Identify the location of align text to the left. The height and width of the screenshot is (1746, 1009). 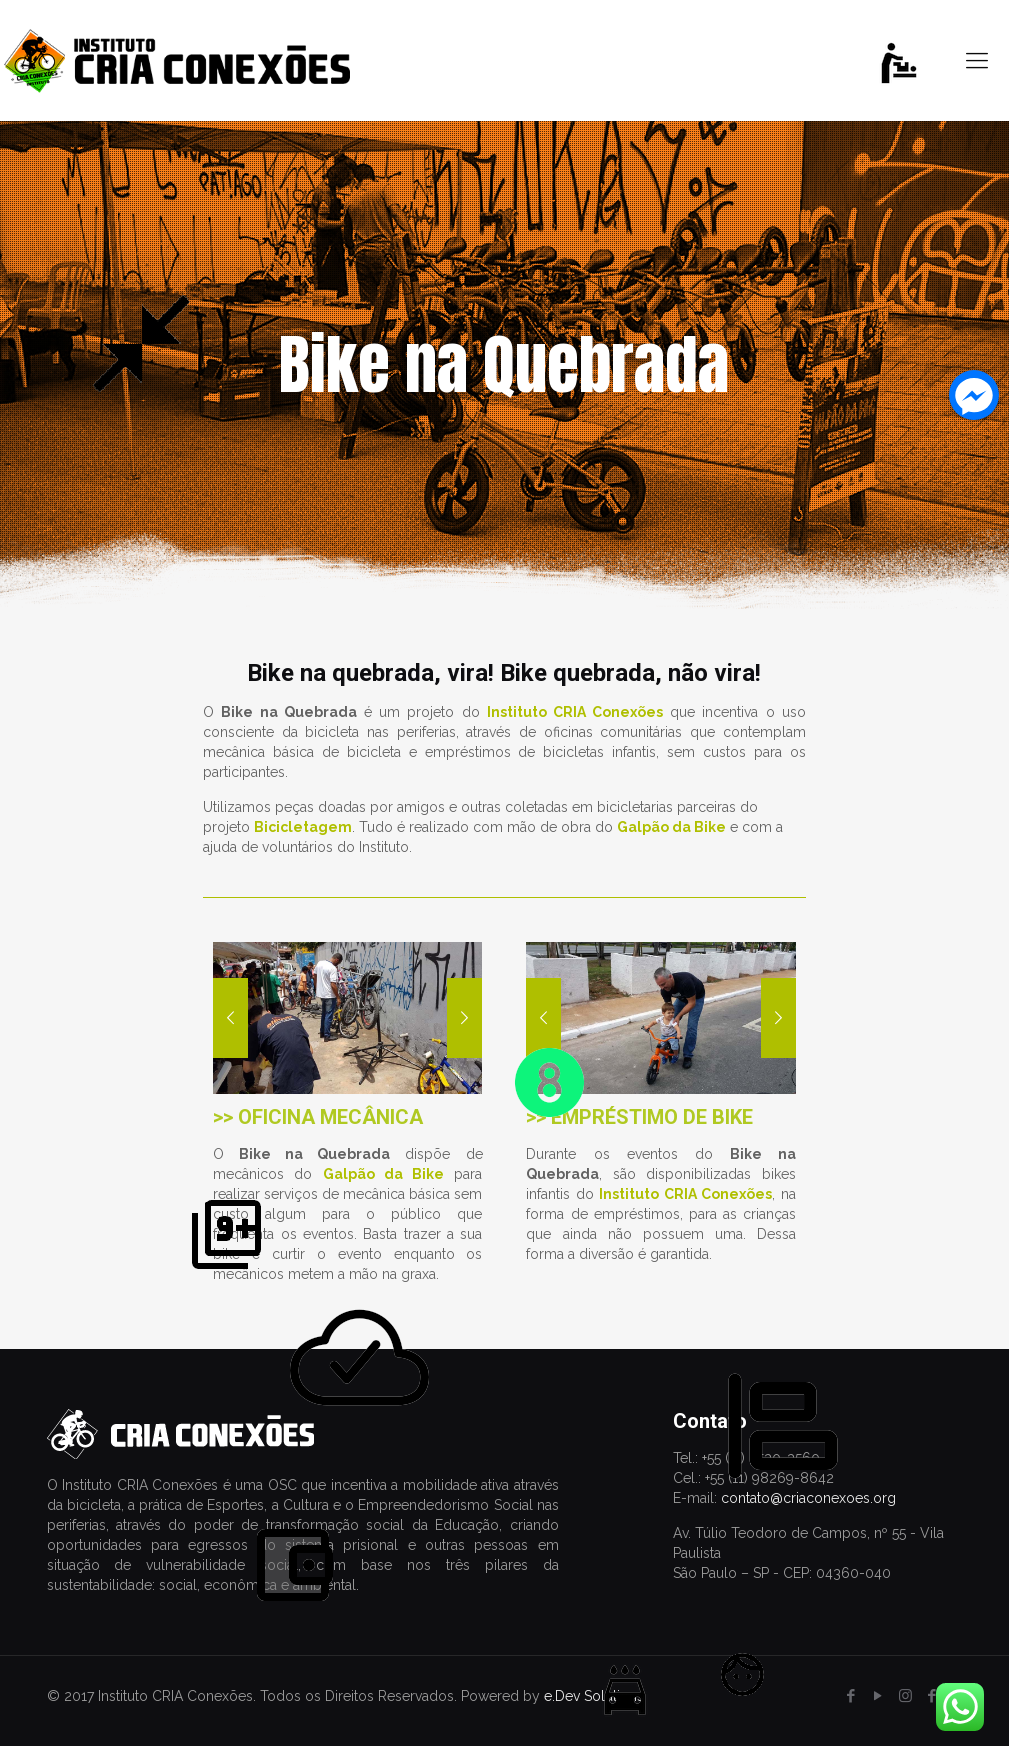
(781, 1426).